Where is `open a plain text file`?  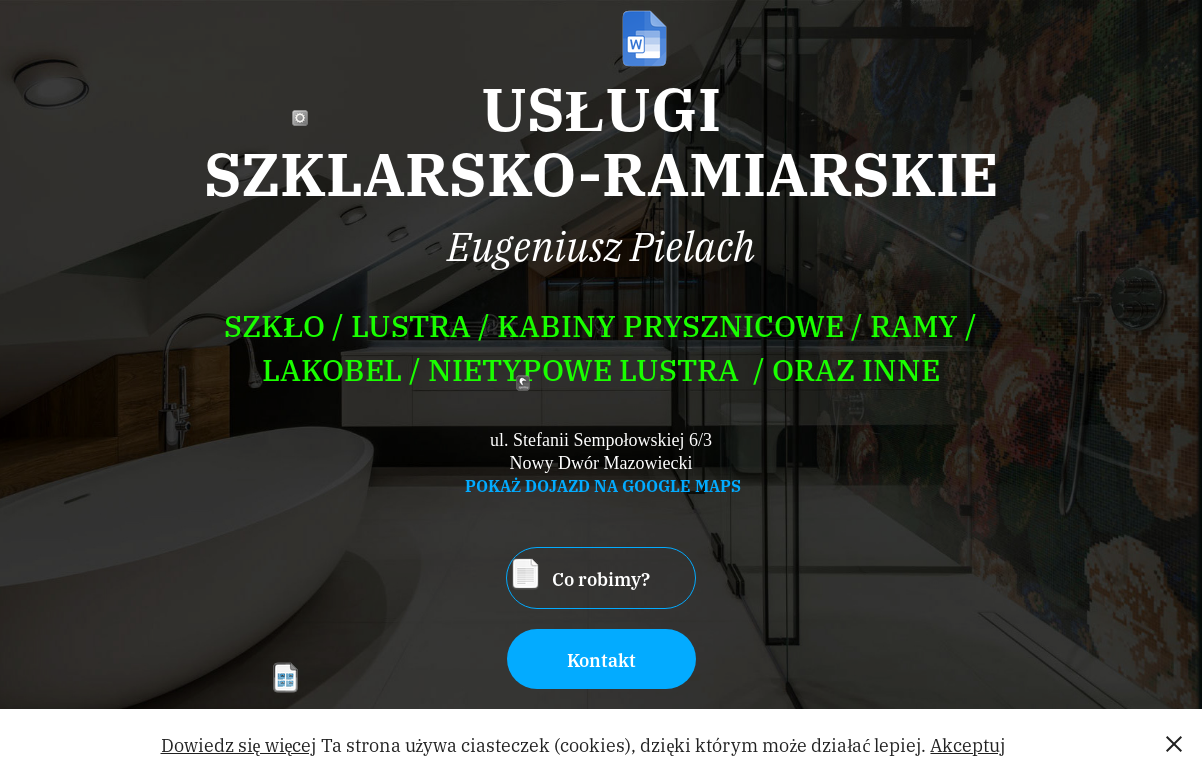
open a plain text file is located at coordinates (525, 573).